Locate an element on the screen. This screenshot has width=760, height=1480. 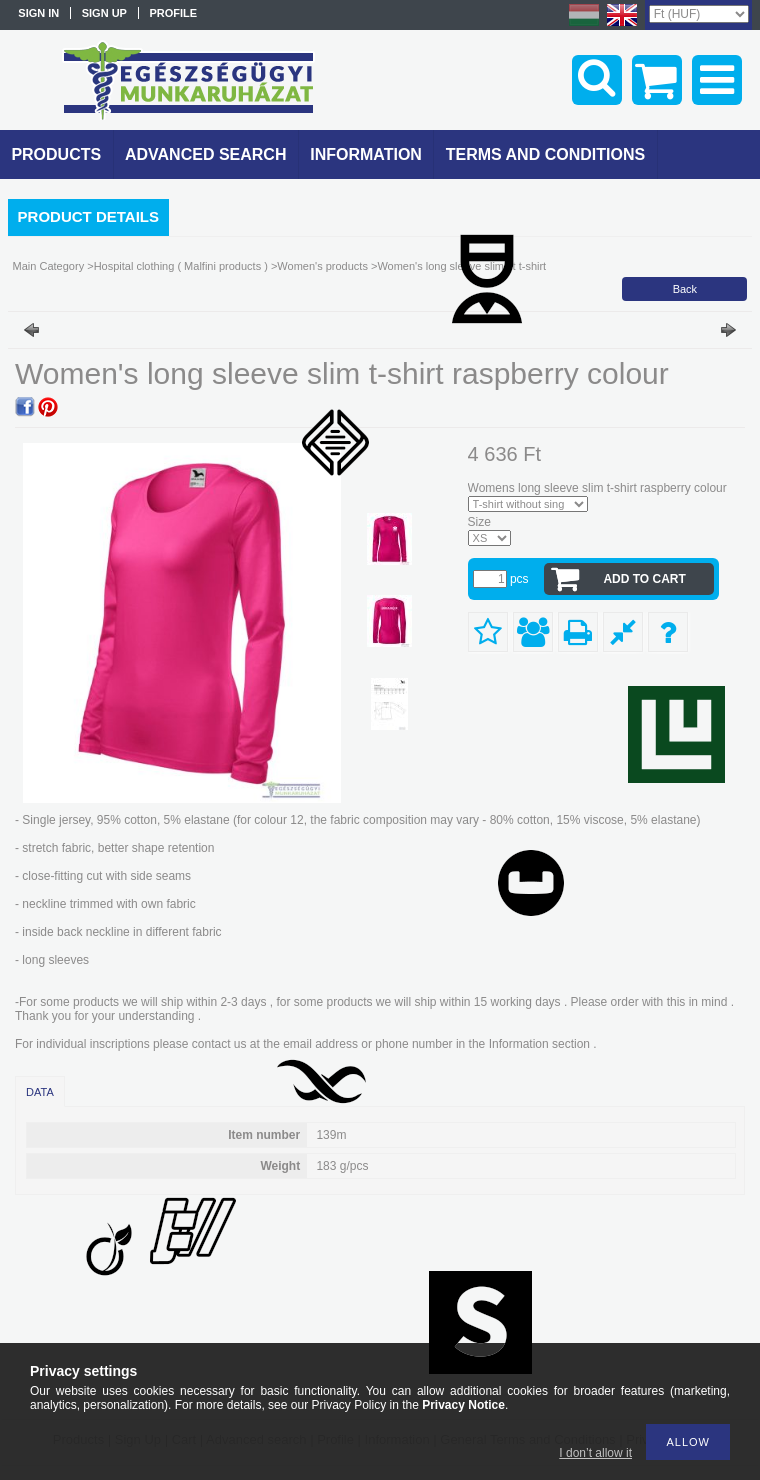
semantic ui framework logo is located at coordinates (480, 1322).